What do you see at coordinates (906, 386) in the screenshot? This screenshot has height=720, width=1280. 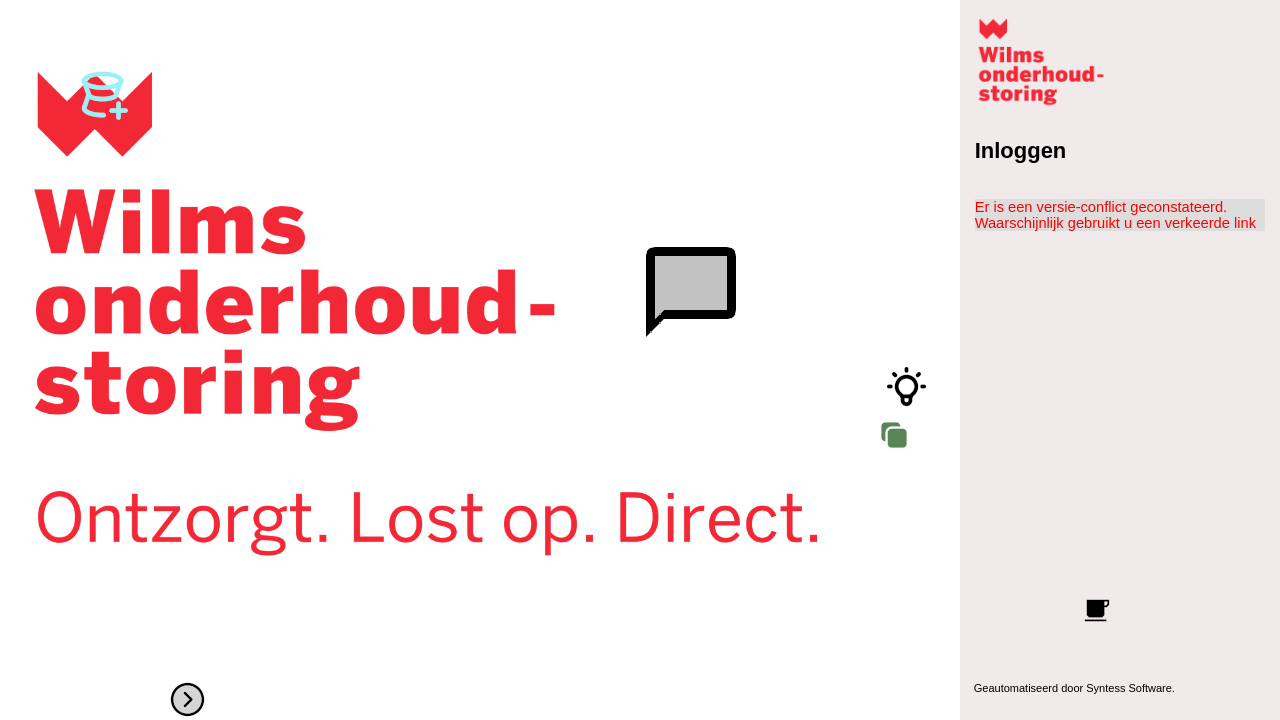 I see `view tips or suggestions` at bounding box center [906, 386].